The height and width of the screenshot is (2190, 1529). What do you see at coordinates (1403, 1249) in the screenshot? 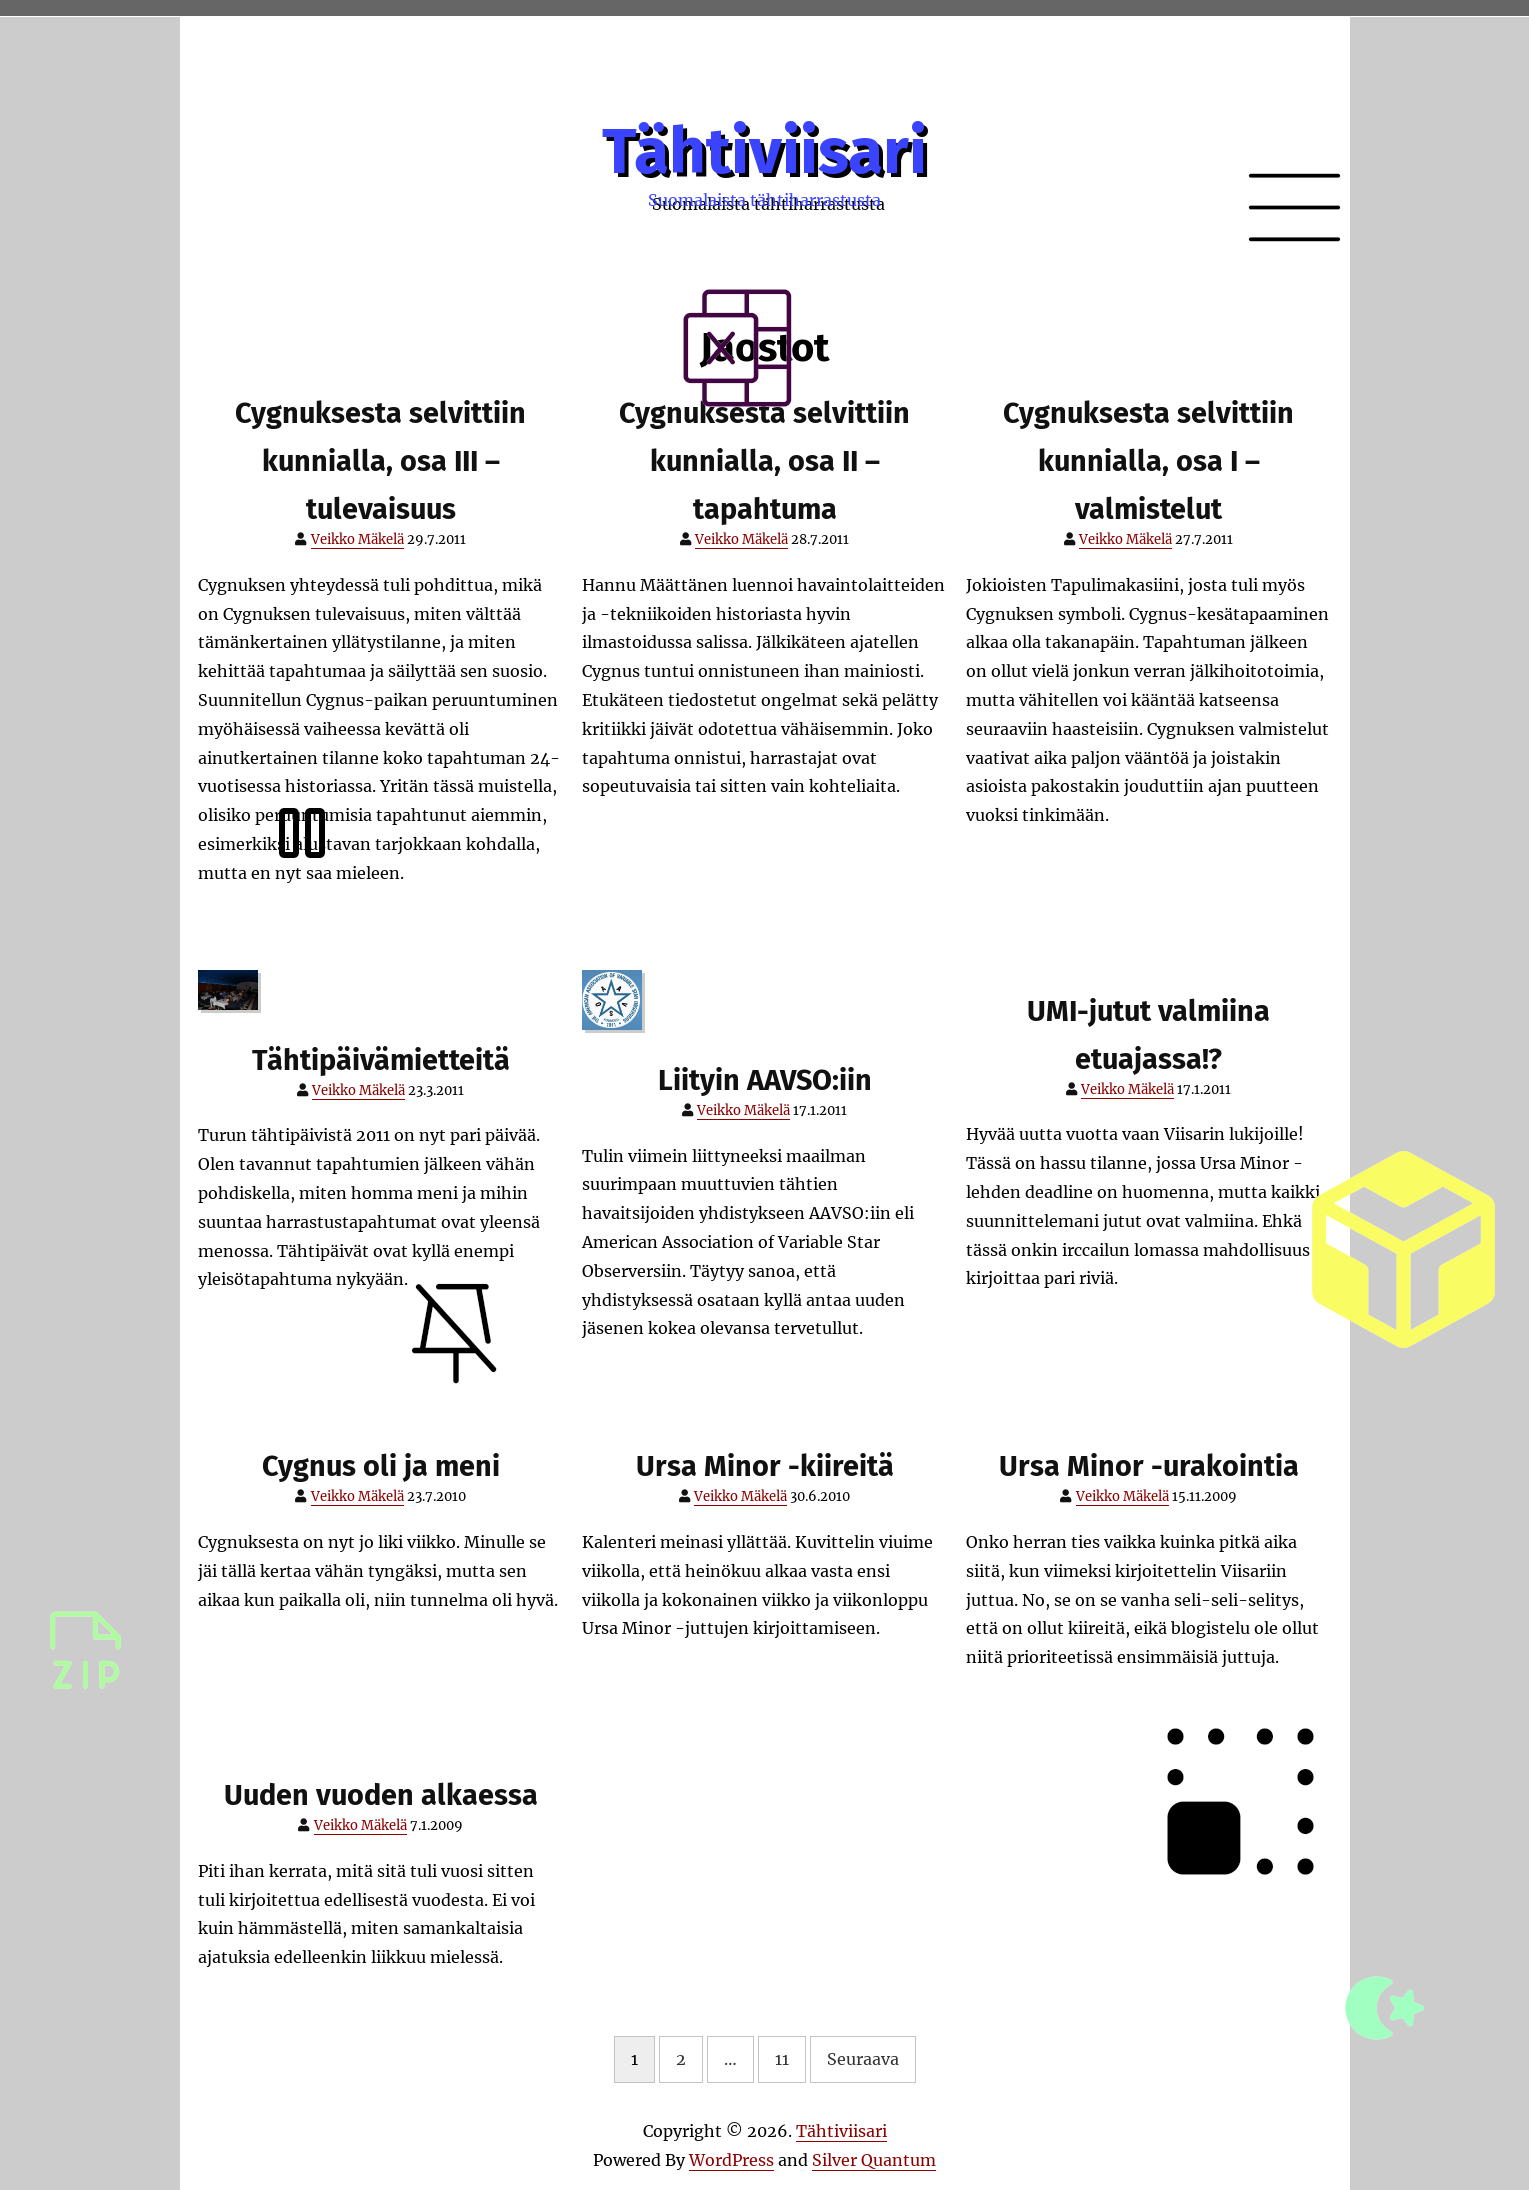
I see `open codesandbox development environment` at bounding box center [1403, 1249].